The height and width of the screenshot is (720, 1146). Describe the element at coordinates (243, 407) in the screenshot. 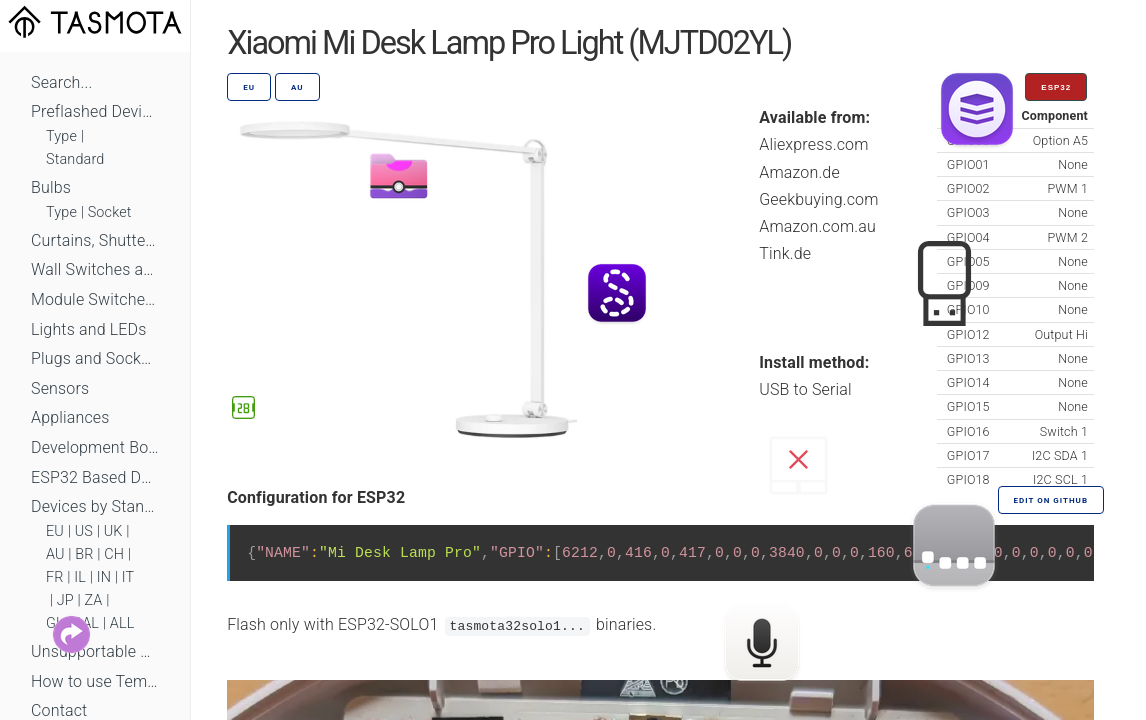

I see `open the calendar app` at that location.